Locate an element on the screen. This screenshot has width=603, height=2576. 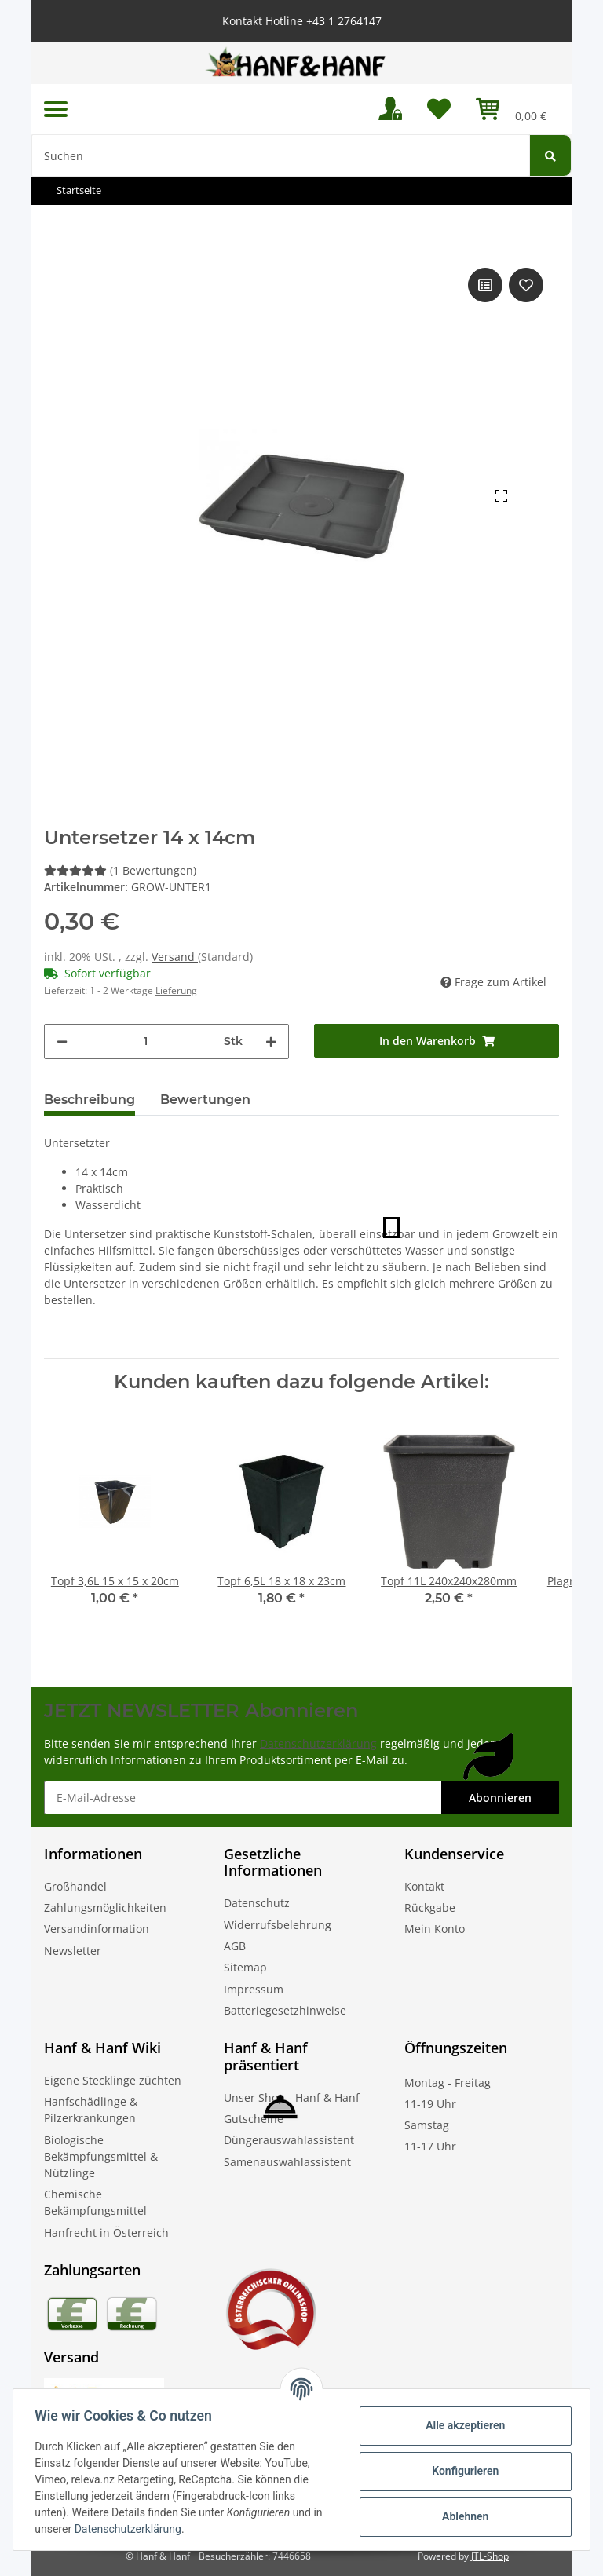
indicates eco-friendly or sustainable option is located at coordinates (488, 1758).